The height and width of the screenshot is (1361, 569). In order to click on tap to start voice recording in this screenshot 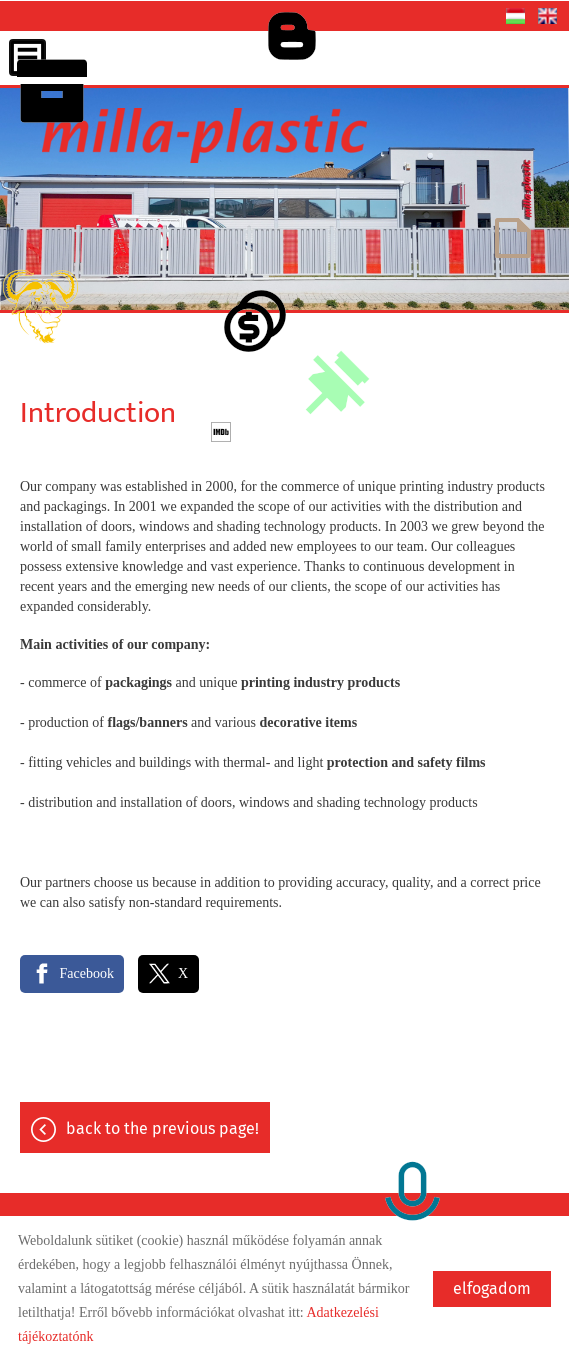, I will do `click(412, 1192)`.